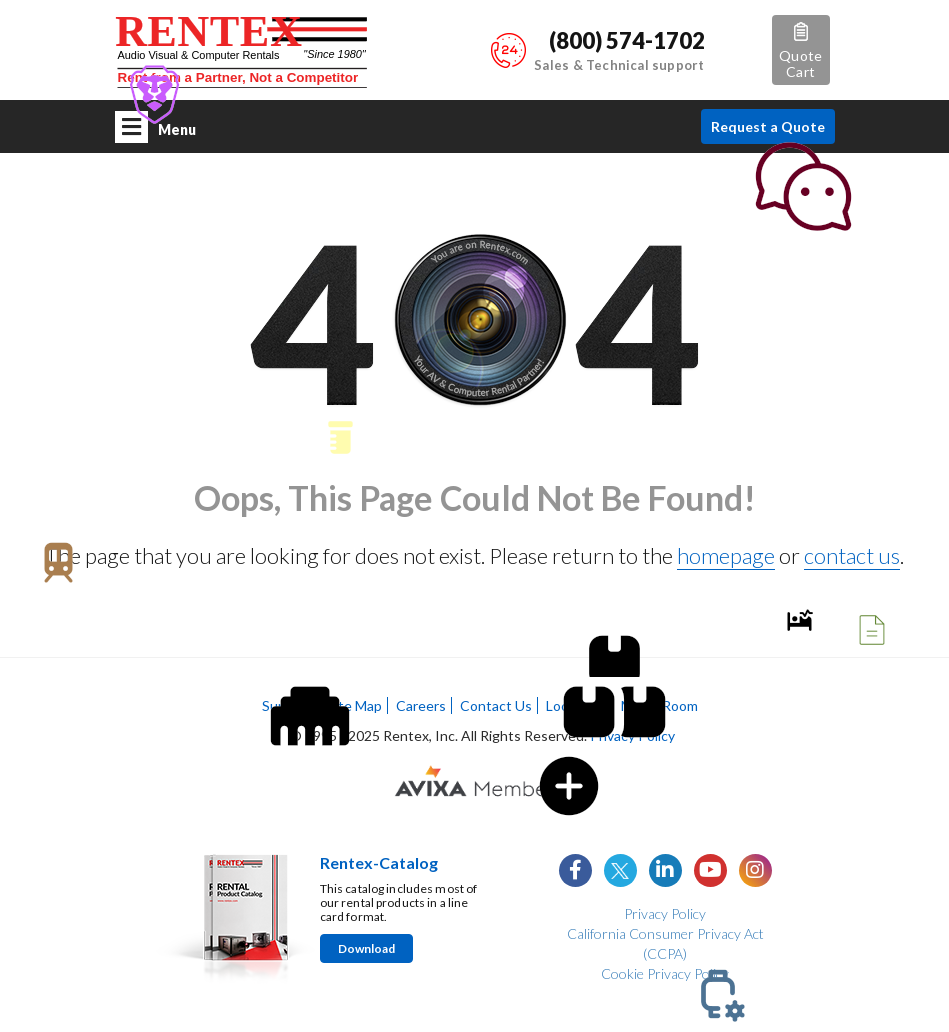 This screenshot has width=949, height=1032. Describe the element at coordinates (718, 994) in the screenshot. I see `access smartwatch settings` at that location.